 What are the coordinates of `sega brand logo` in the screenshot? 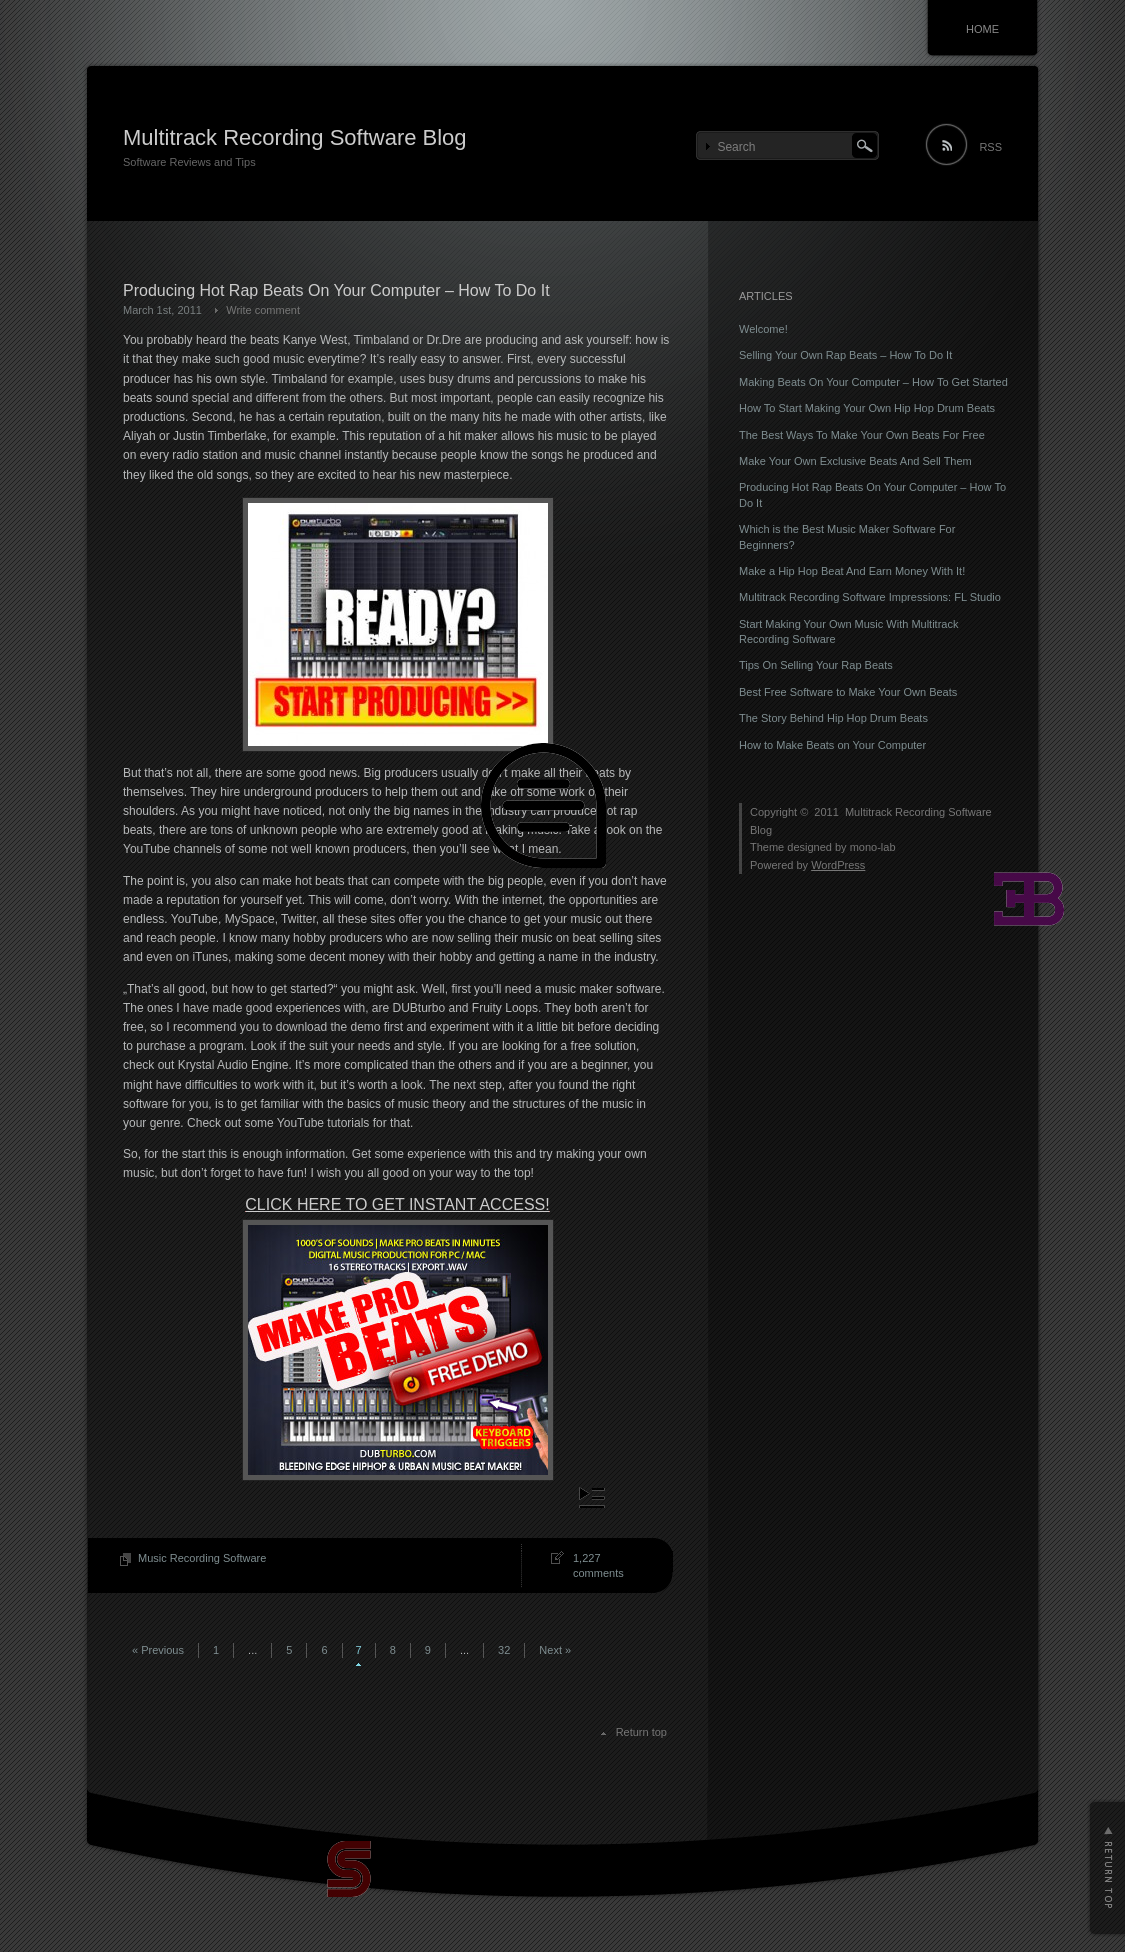 It's located at (349, 1869).